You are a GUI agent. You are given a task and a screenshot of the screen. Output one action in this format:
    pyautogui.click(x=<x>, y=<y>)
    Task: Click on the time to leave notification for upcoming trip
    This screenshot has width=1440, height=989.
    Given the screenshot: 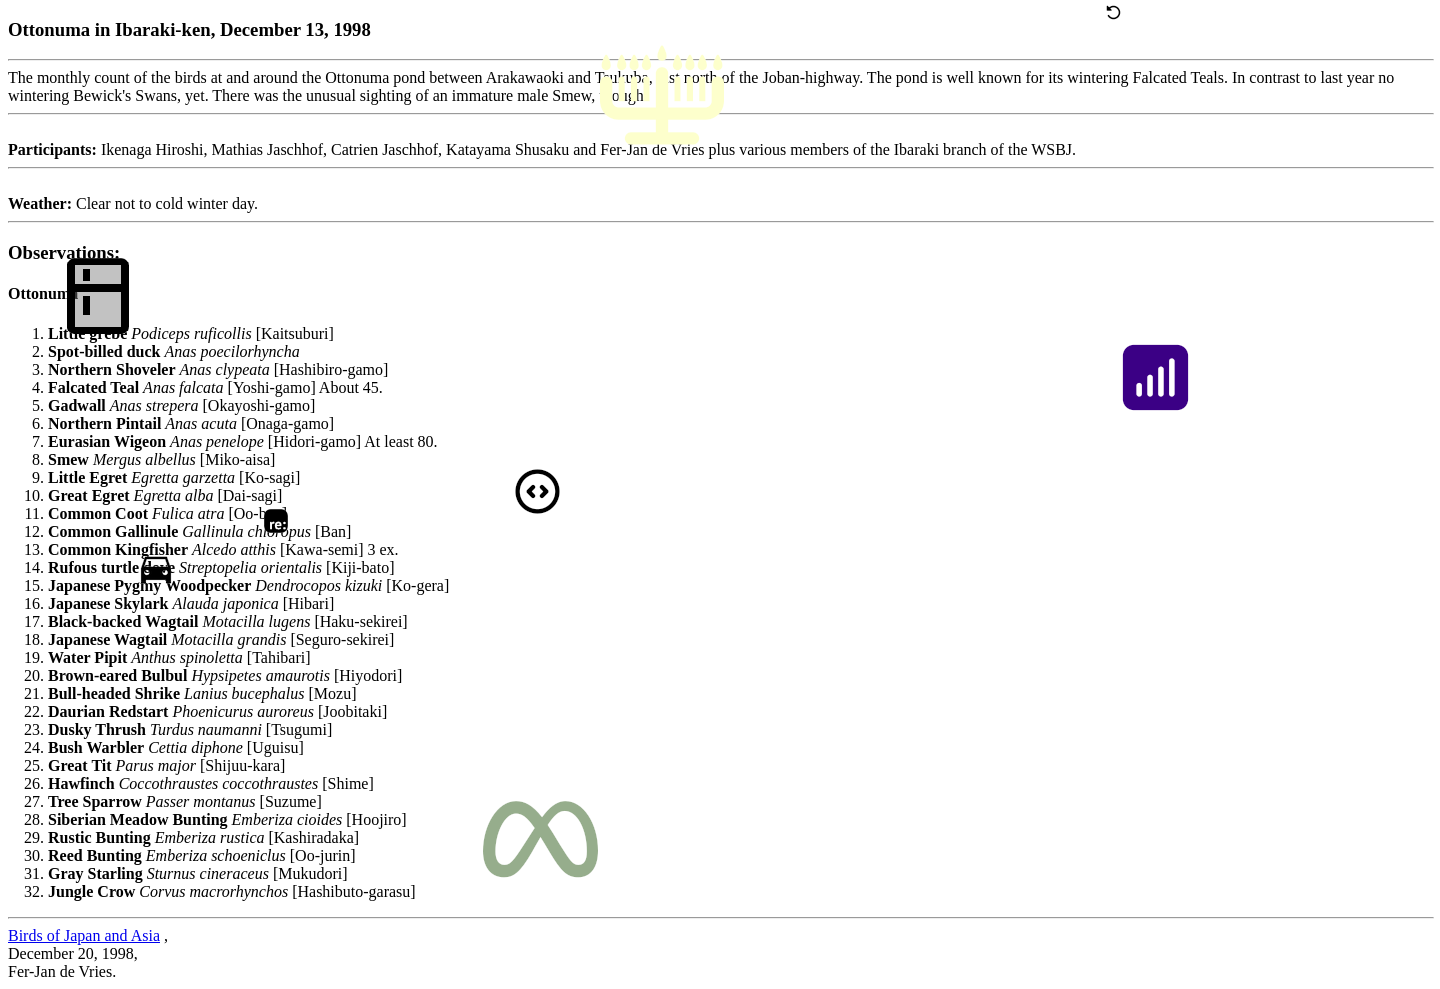 What is the action you would take?
    pyautogui.click(x=156, y=570)
    